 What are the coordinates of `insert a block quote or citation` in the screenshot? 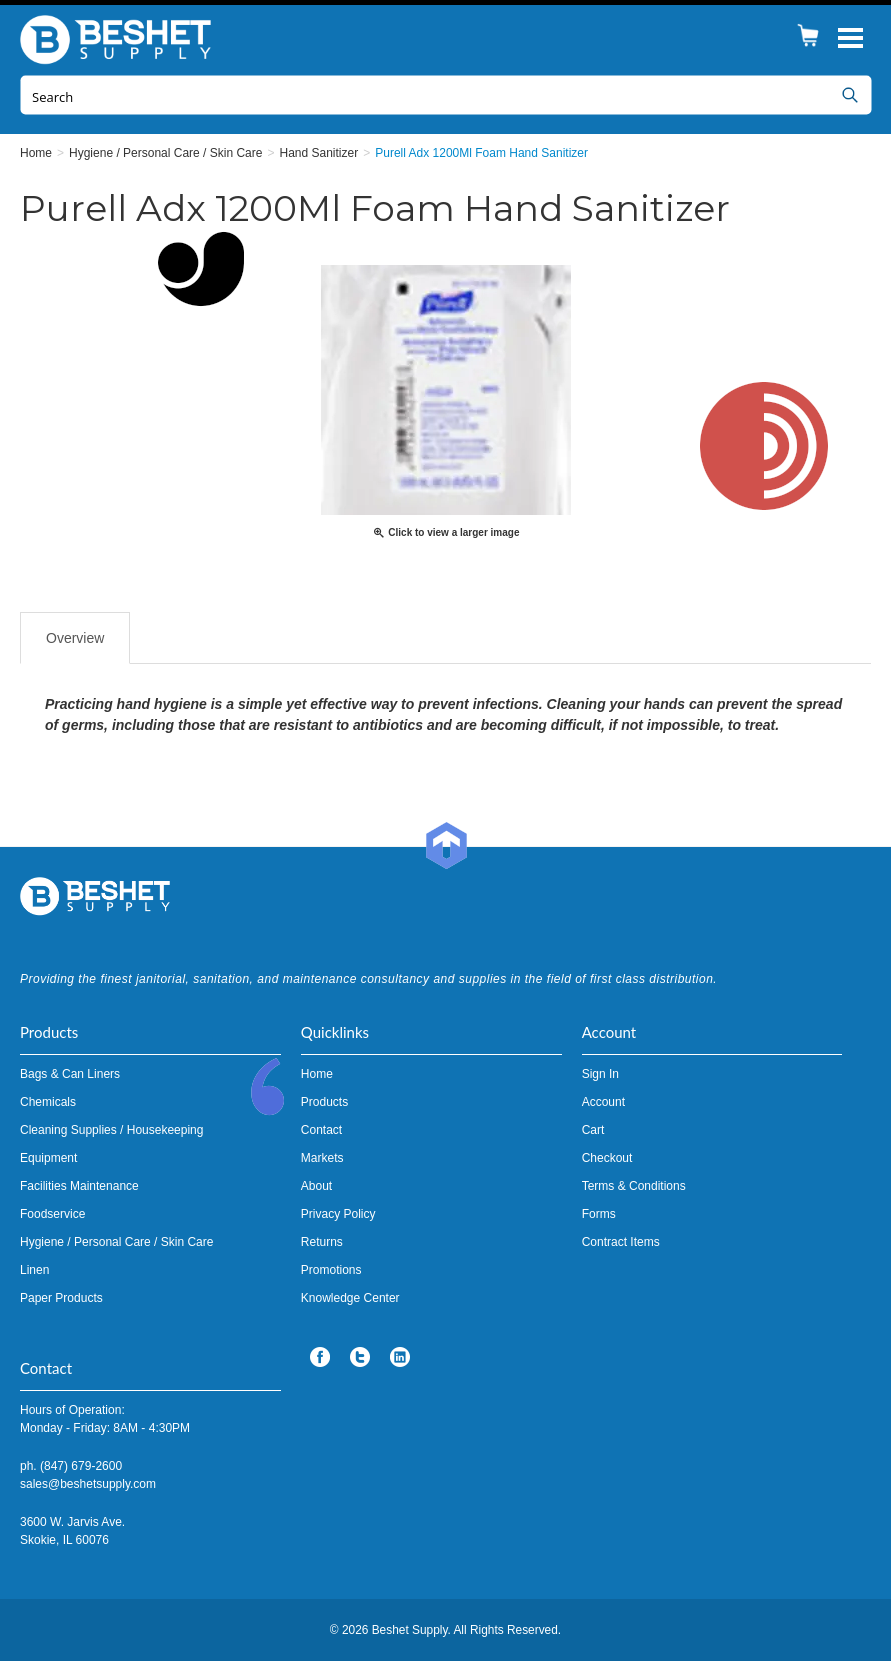 It's located at (268, 1088).